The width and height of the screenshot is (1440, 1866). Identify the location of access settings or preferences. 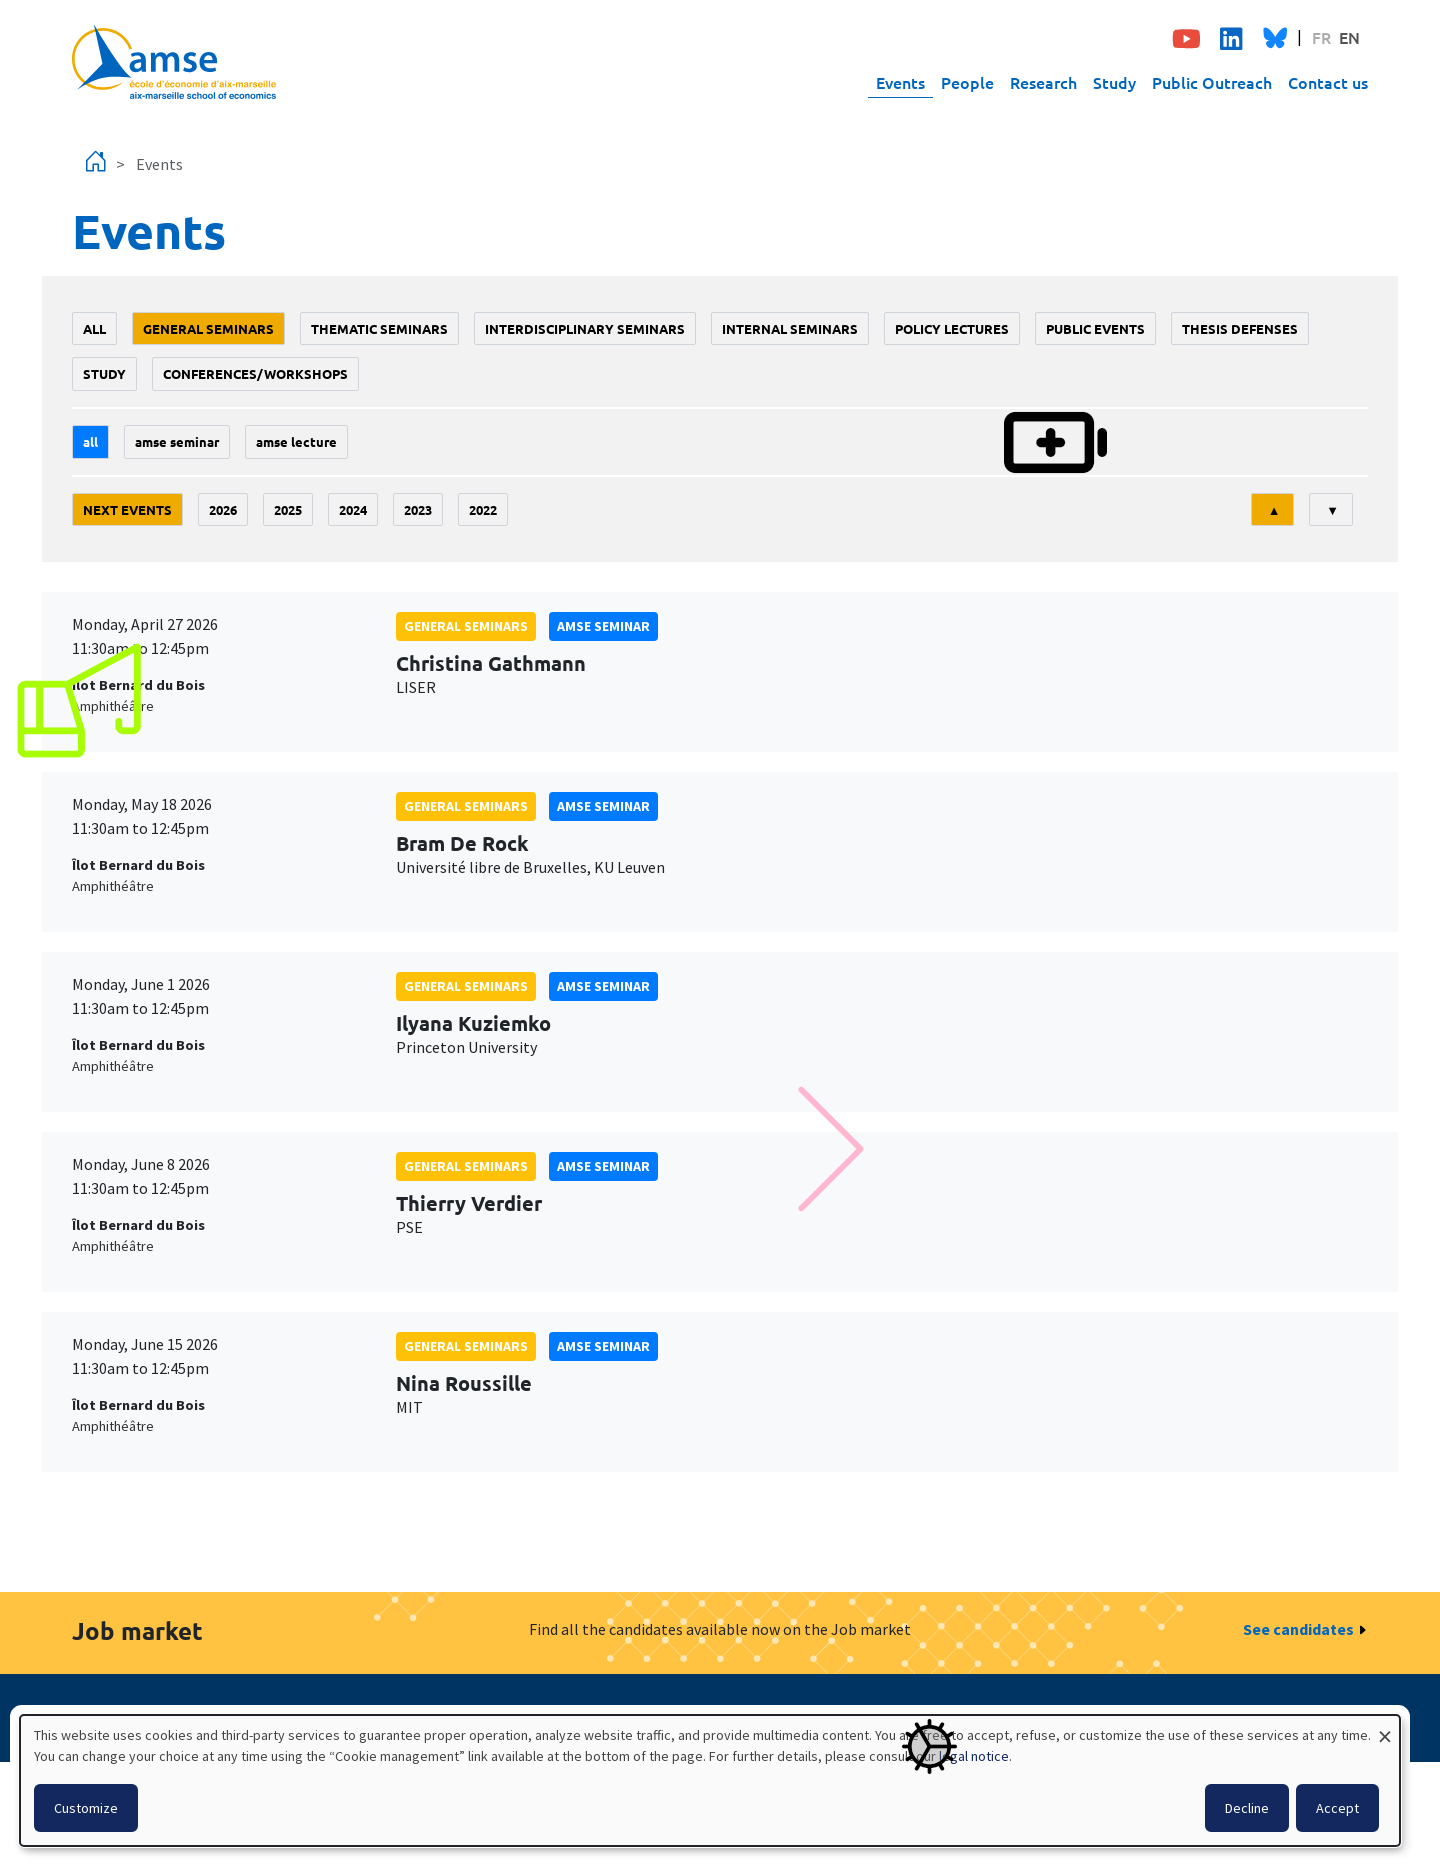
(929, 1746).